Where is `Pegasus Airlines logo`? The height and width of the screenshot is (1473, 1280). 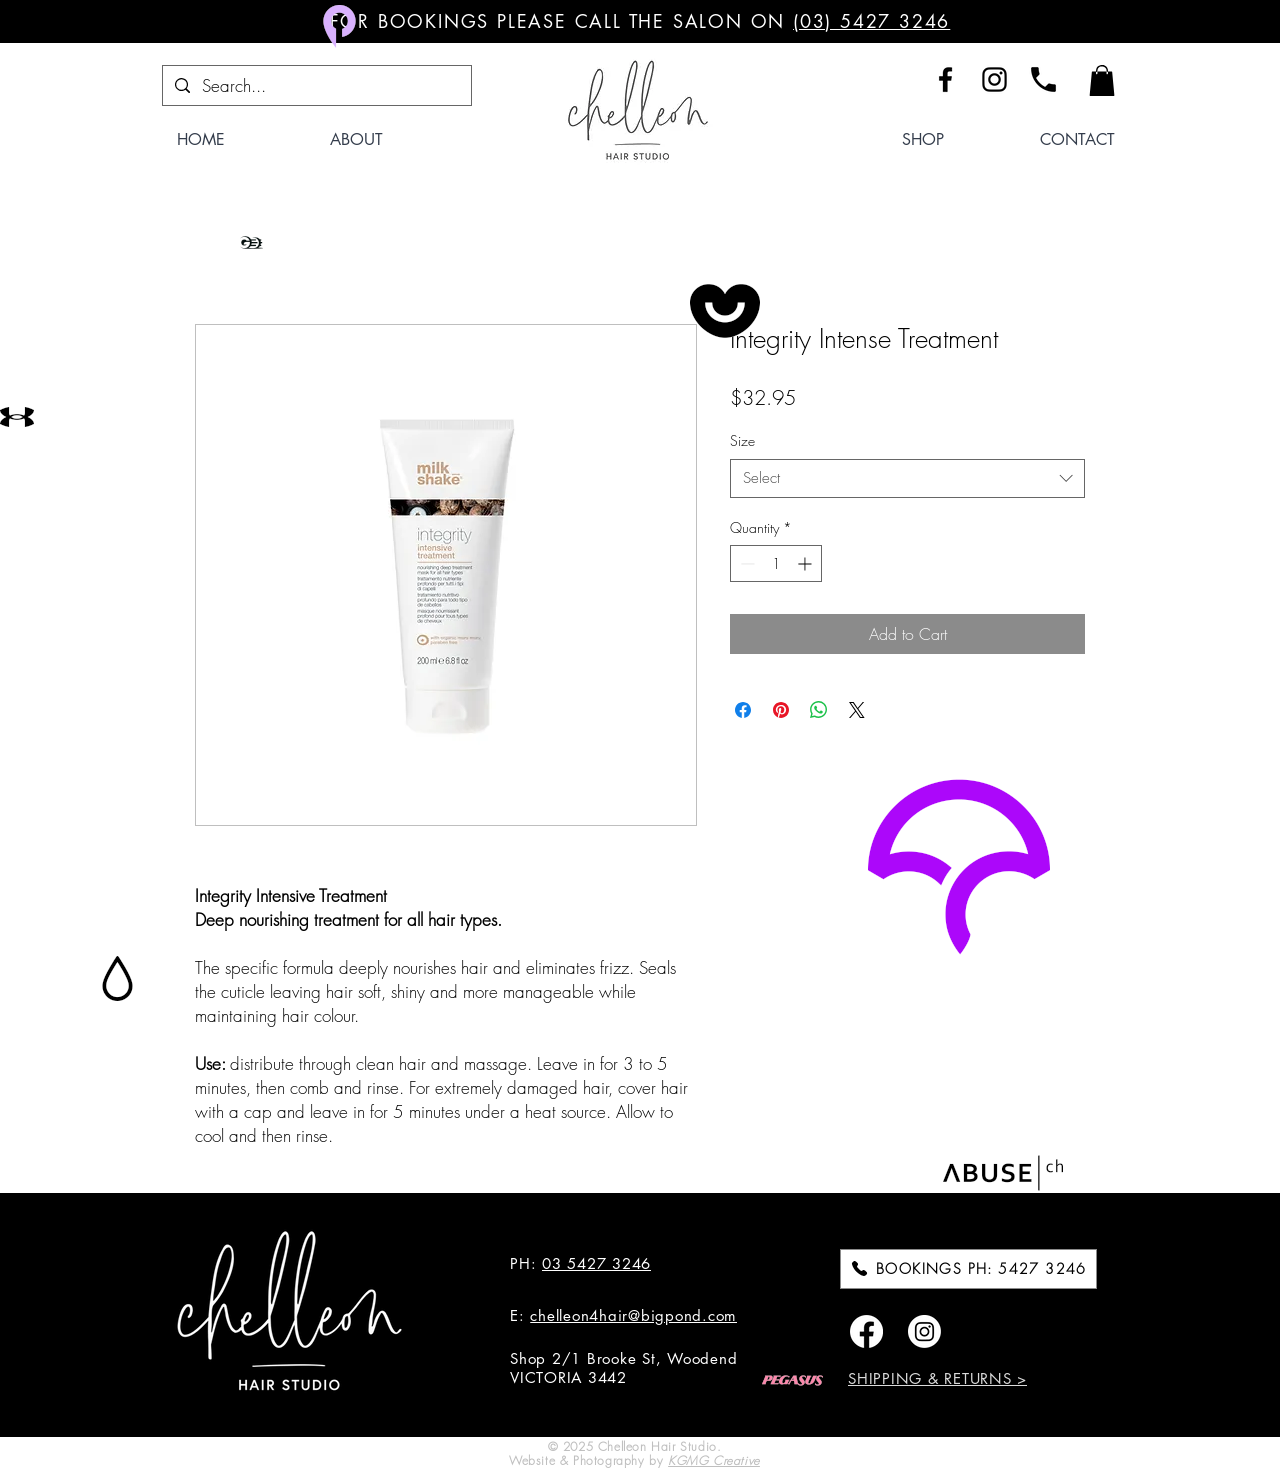
Pegasus Airlines logo is located at coordinates (792, 1380).